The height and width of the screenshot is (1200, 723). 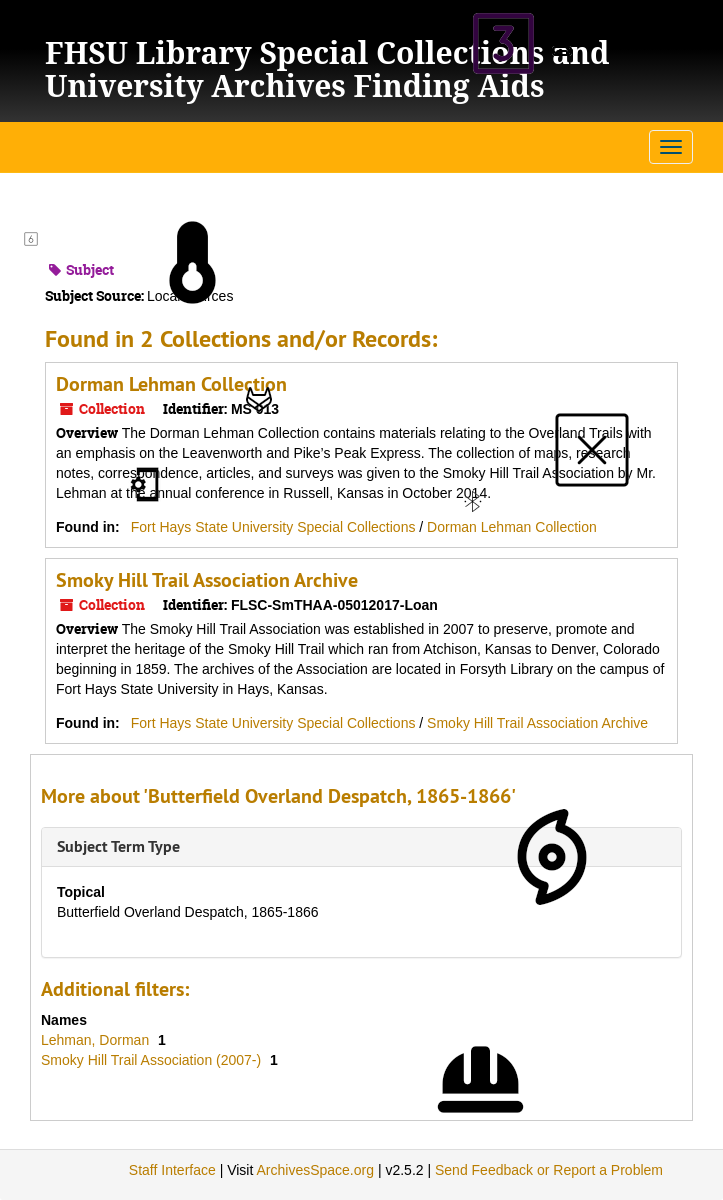 I want to click on indicates an active bluetooth connection, so click(x=472, y=501).